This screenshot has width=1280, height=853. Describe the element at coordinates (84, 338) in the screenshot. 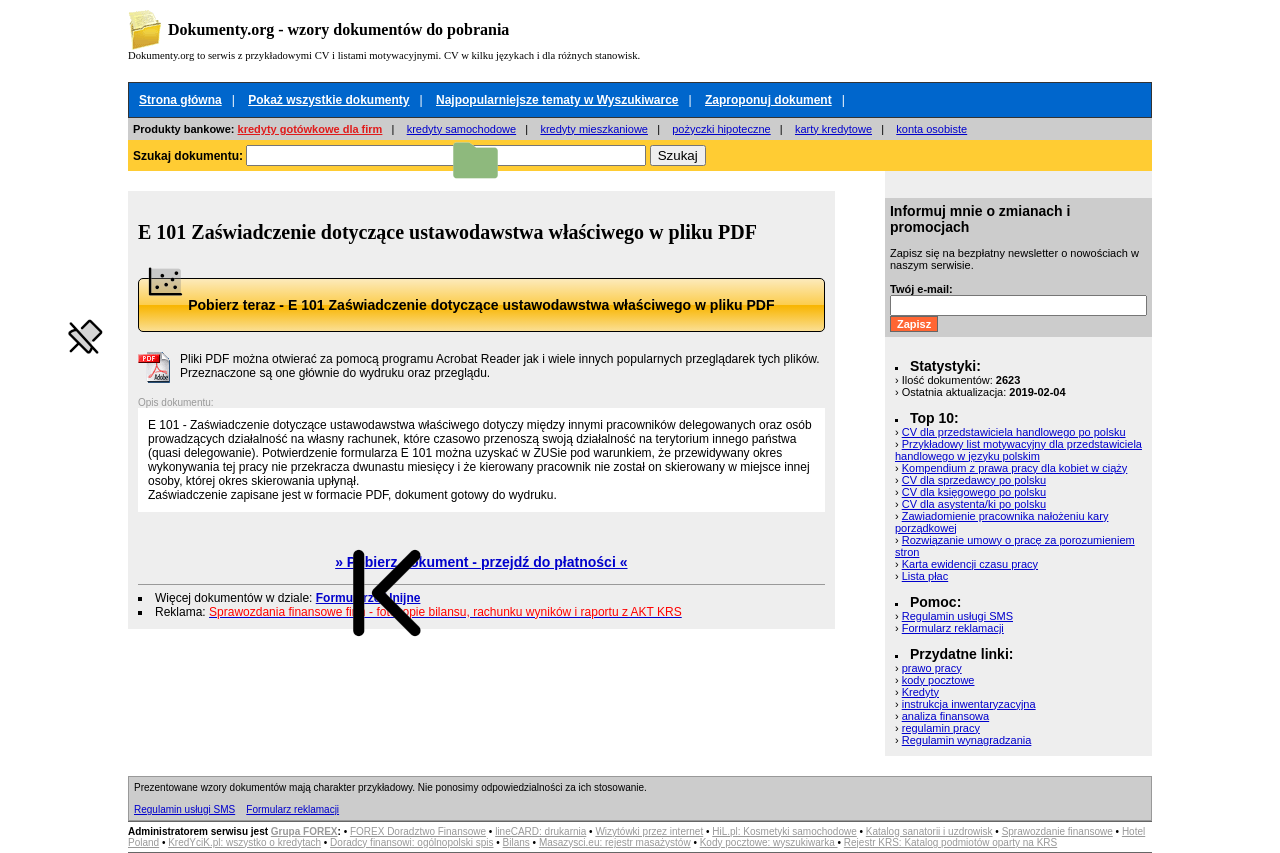

I see `unpin this item` at that location.